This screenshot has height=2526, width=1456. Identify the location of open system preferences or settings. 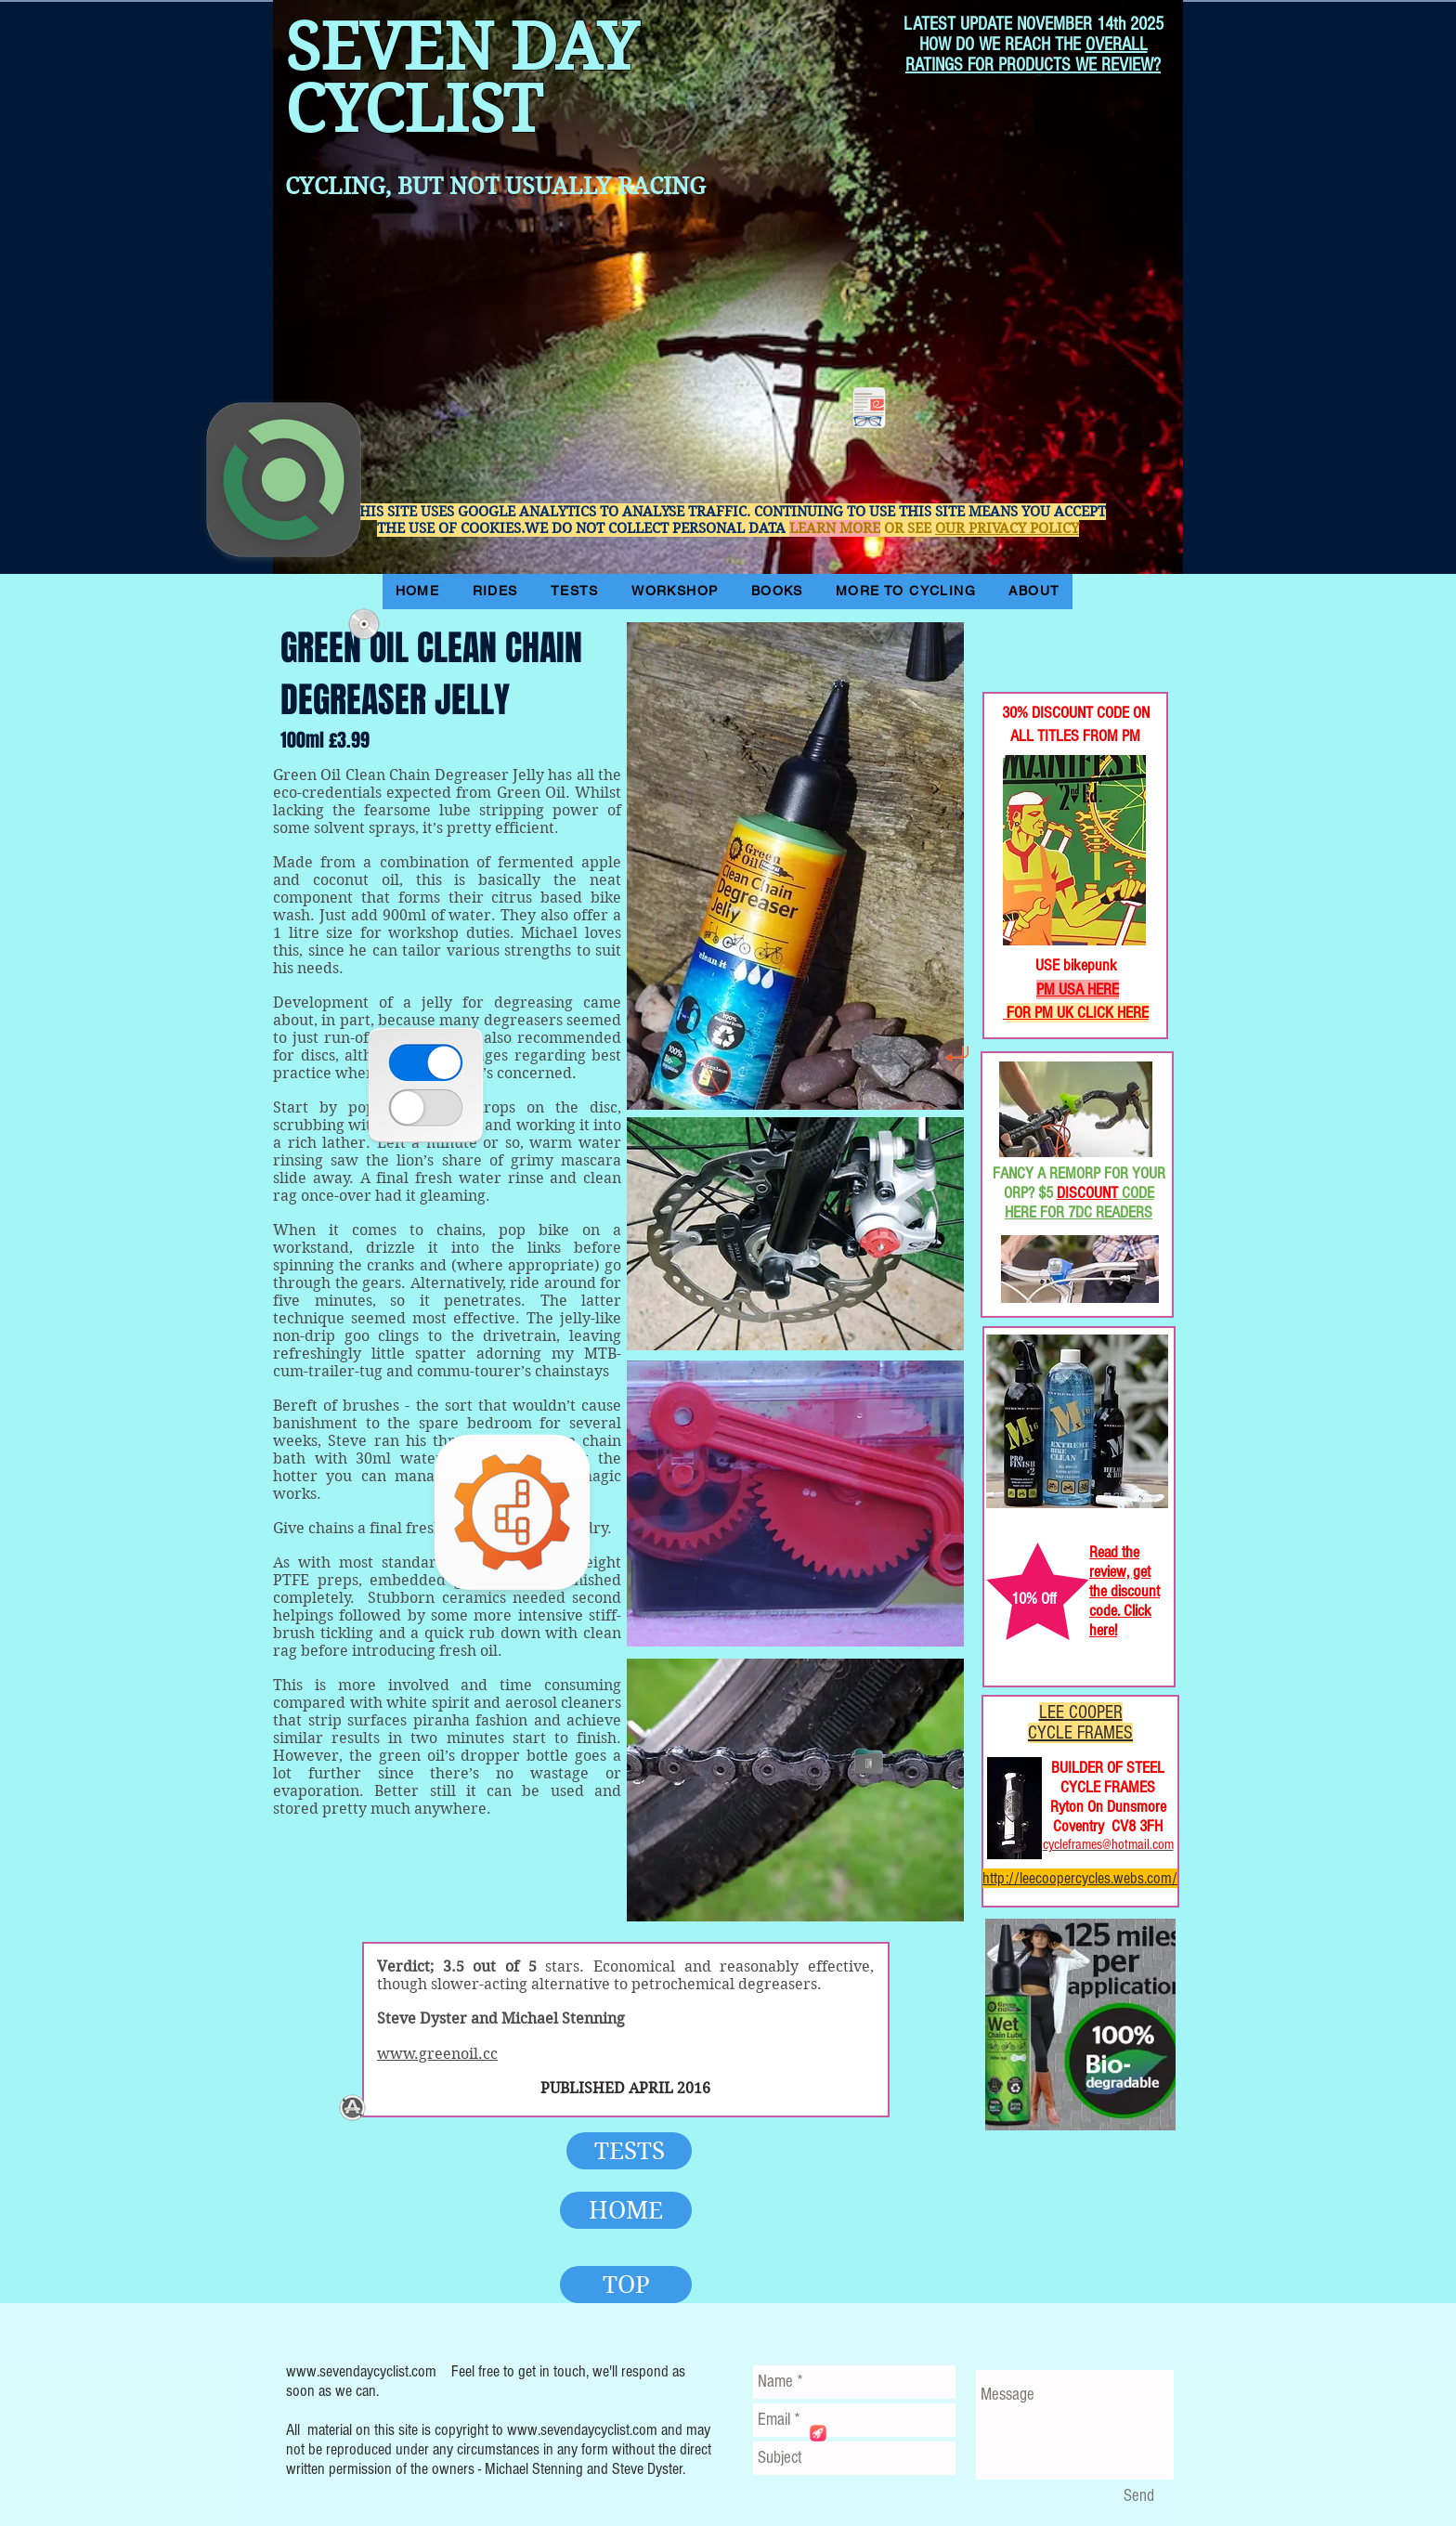
(425, 1085).